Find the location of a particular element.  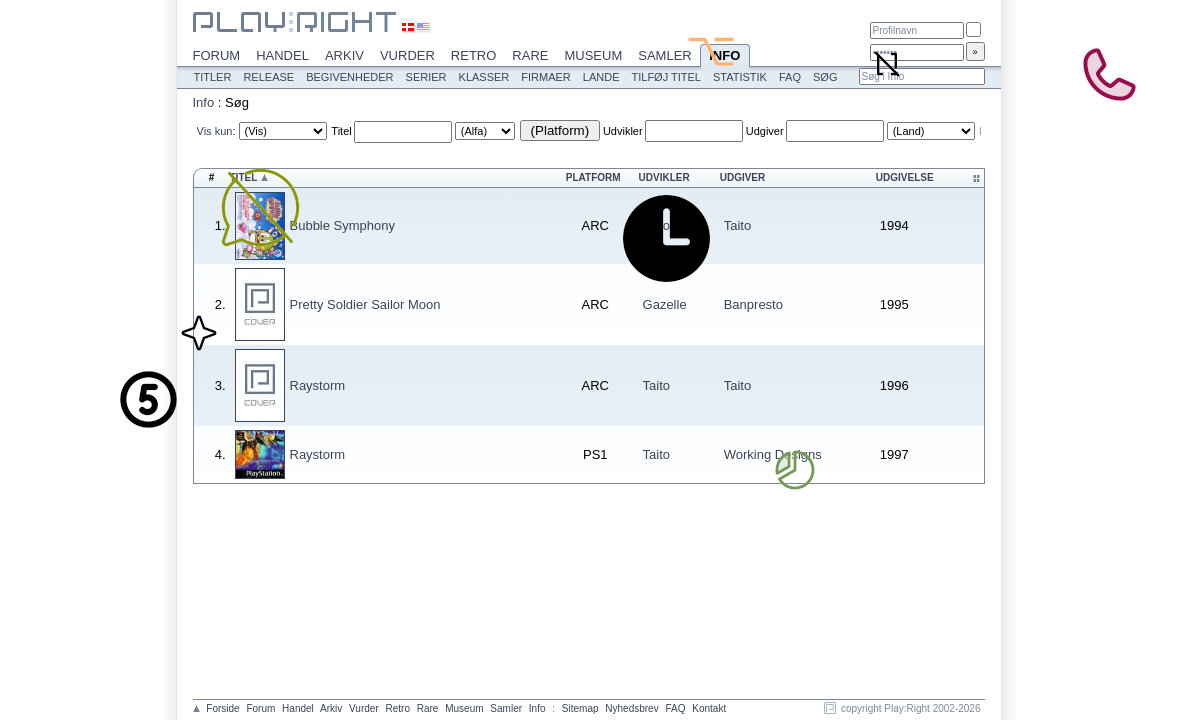

access keyboard or input options is located at coordinates (711, 50).